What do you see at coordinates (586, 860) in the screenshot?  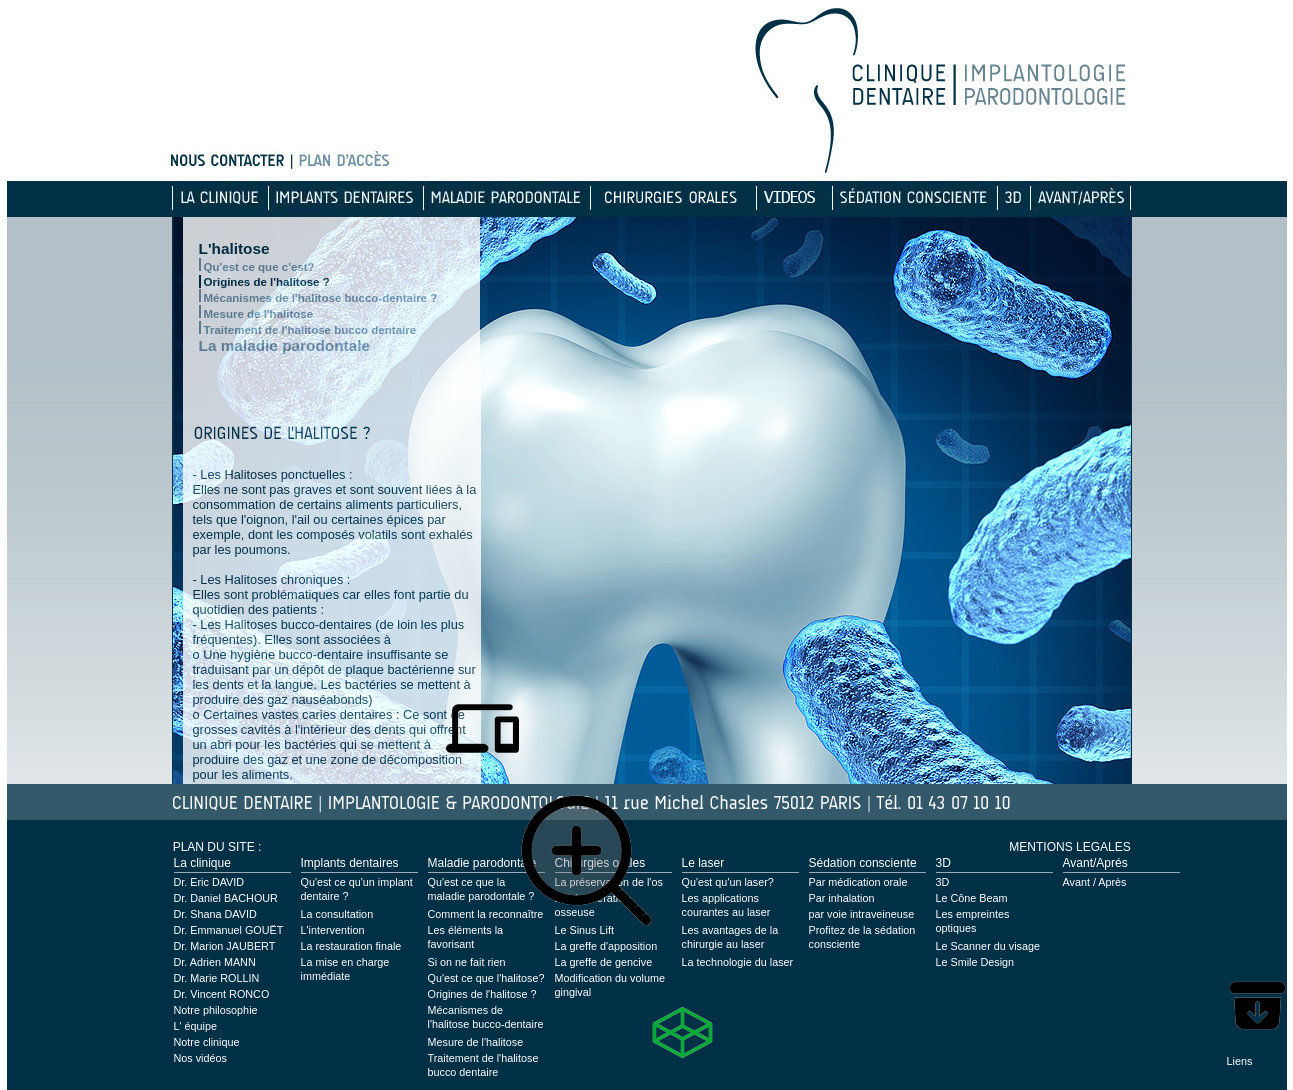 I see `zoom in on content` at bounding box center [586, 860].